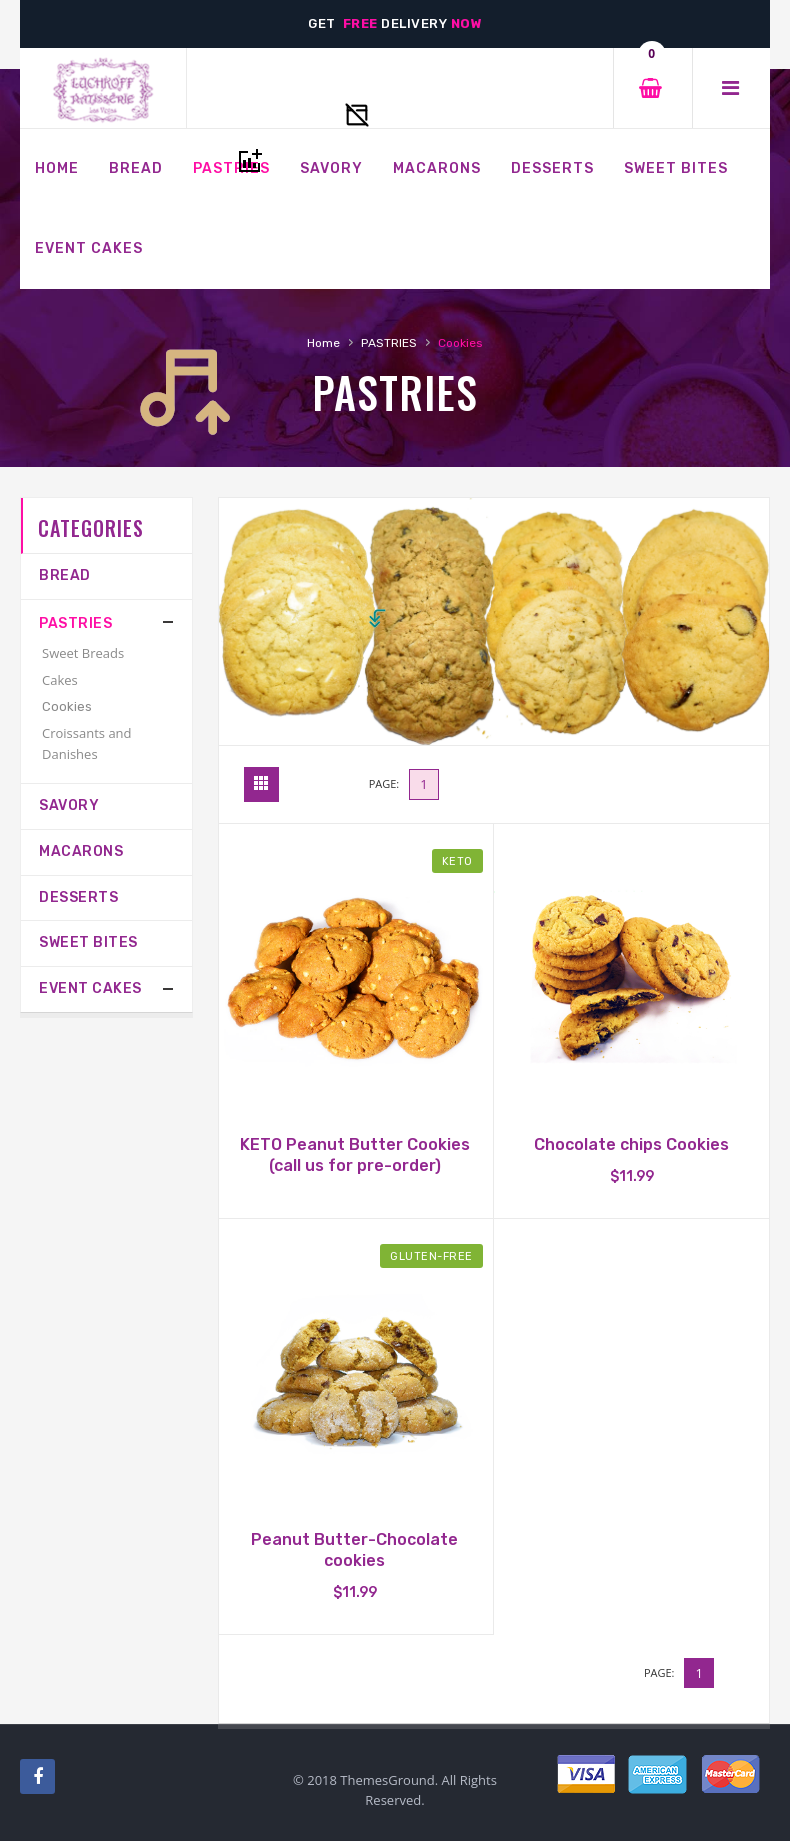 The height and width of the screenshot is (1841, 790). Describe the element at coordinates (183, 388) in the screenshot. I see `increase music volume` at that location.